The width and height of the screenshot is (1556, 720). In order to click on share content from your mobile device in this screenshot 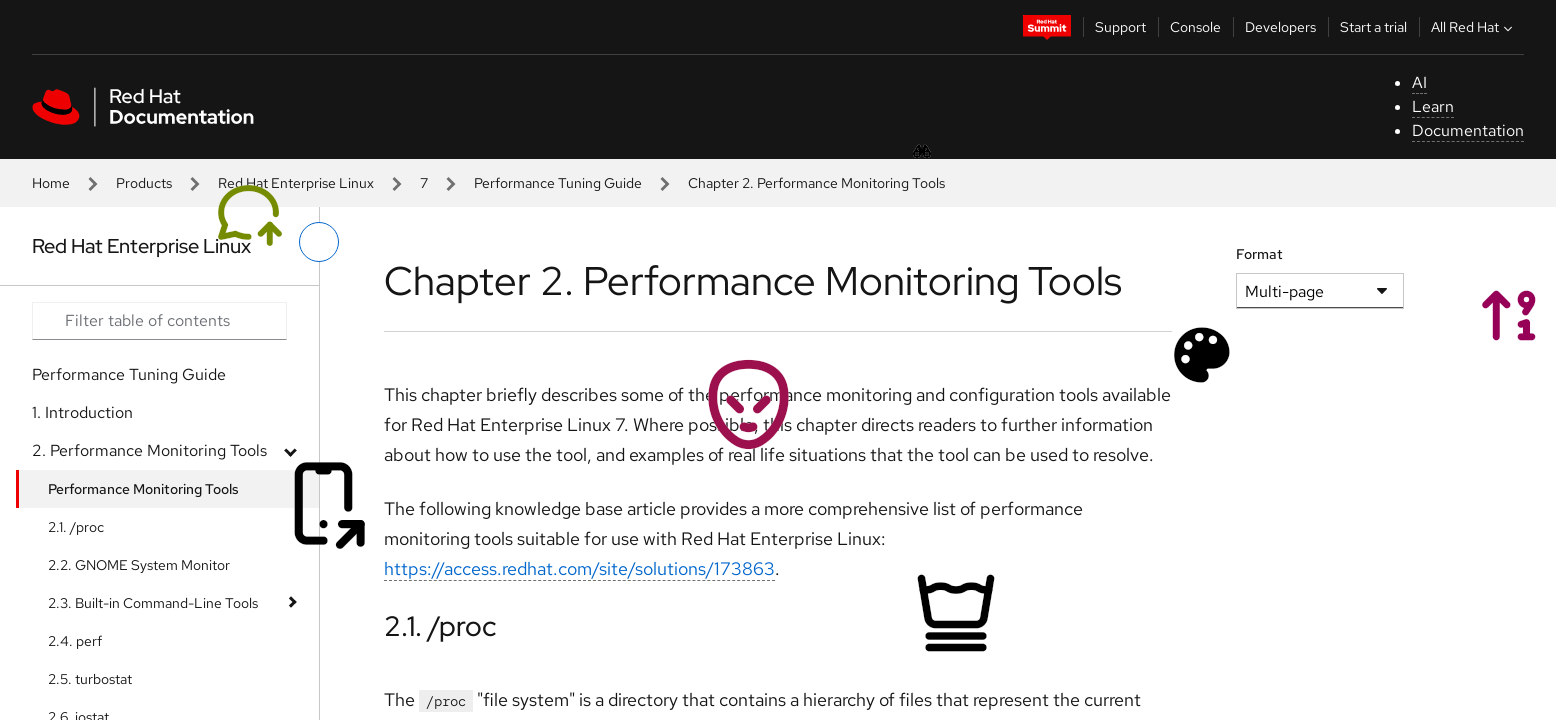, I will do `click(323, 503)`.